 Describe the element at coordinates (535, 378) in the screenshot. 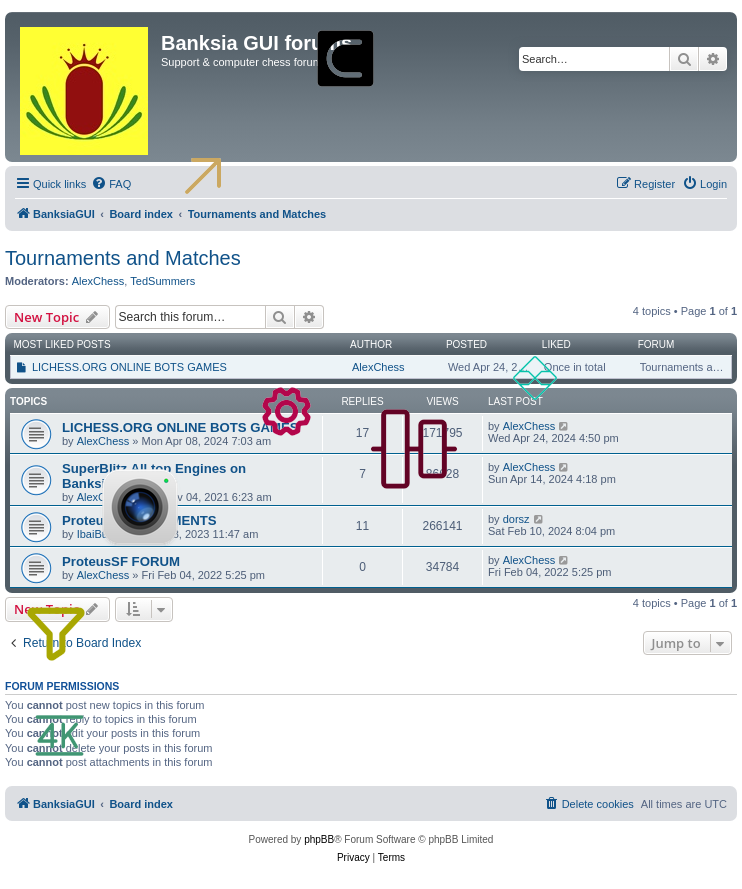

I see `pix instant payment system logo` at that location.